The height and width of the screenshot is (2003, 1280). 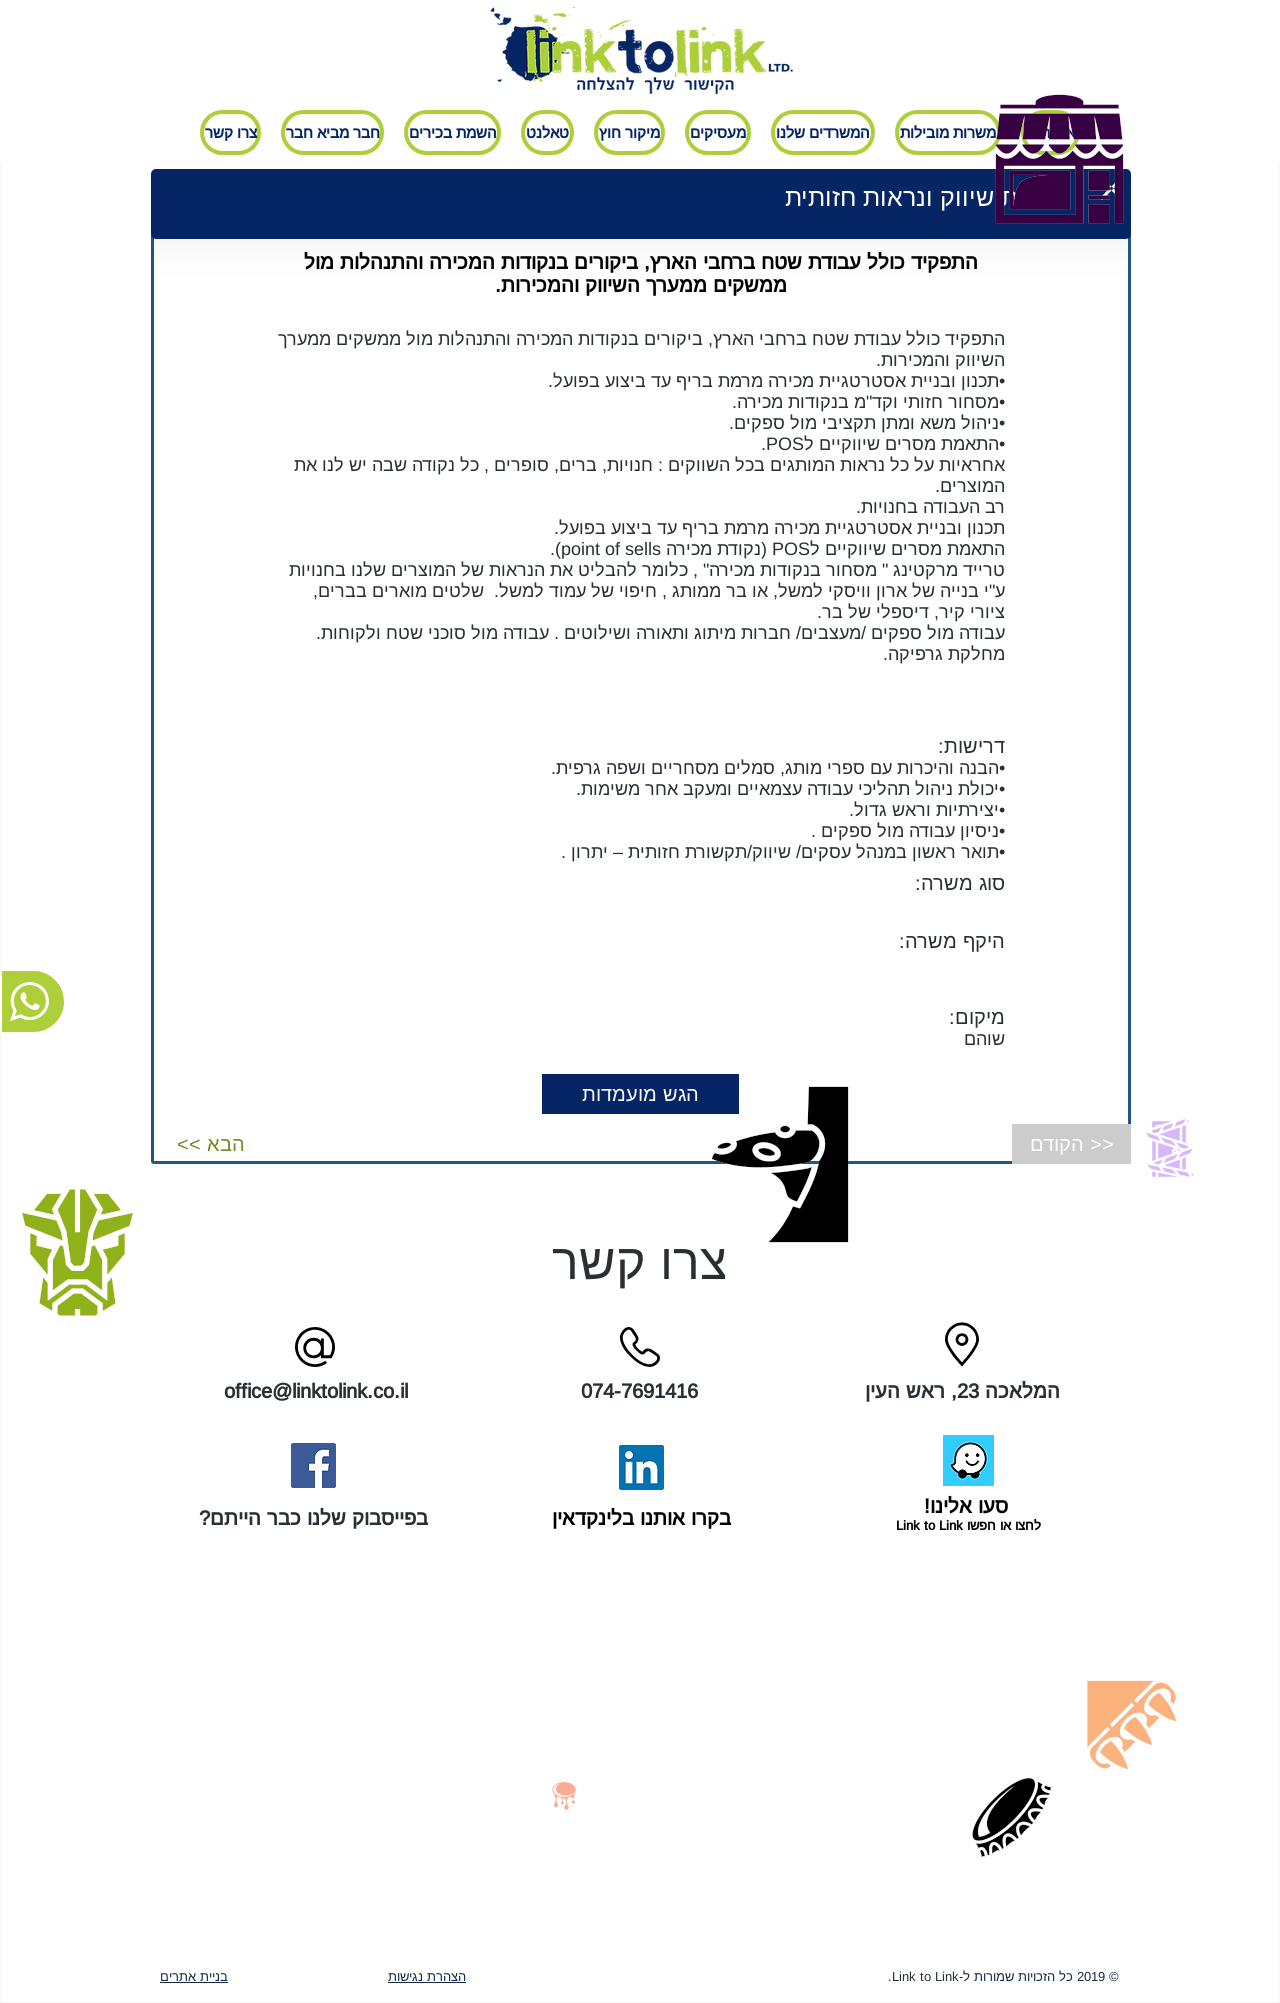 What do you see at coordinates (77, 1252) in the screenshot?
I see `select mech or robot character` at bounding box center [77, 1252].